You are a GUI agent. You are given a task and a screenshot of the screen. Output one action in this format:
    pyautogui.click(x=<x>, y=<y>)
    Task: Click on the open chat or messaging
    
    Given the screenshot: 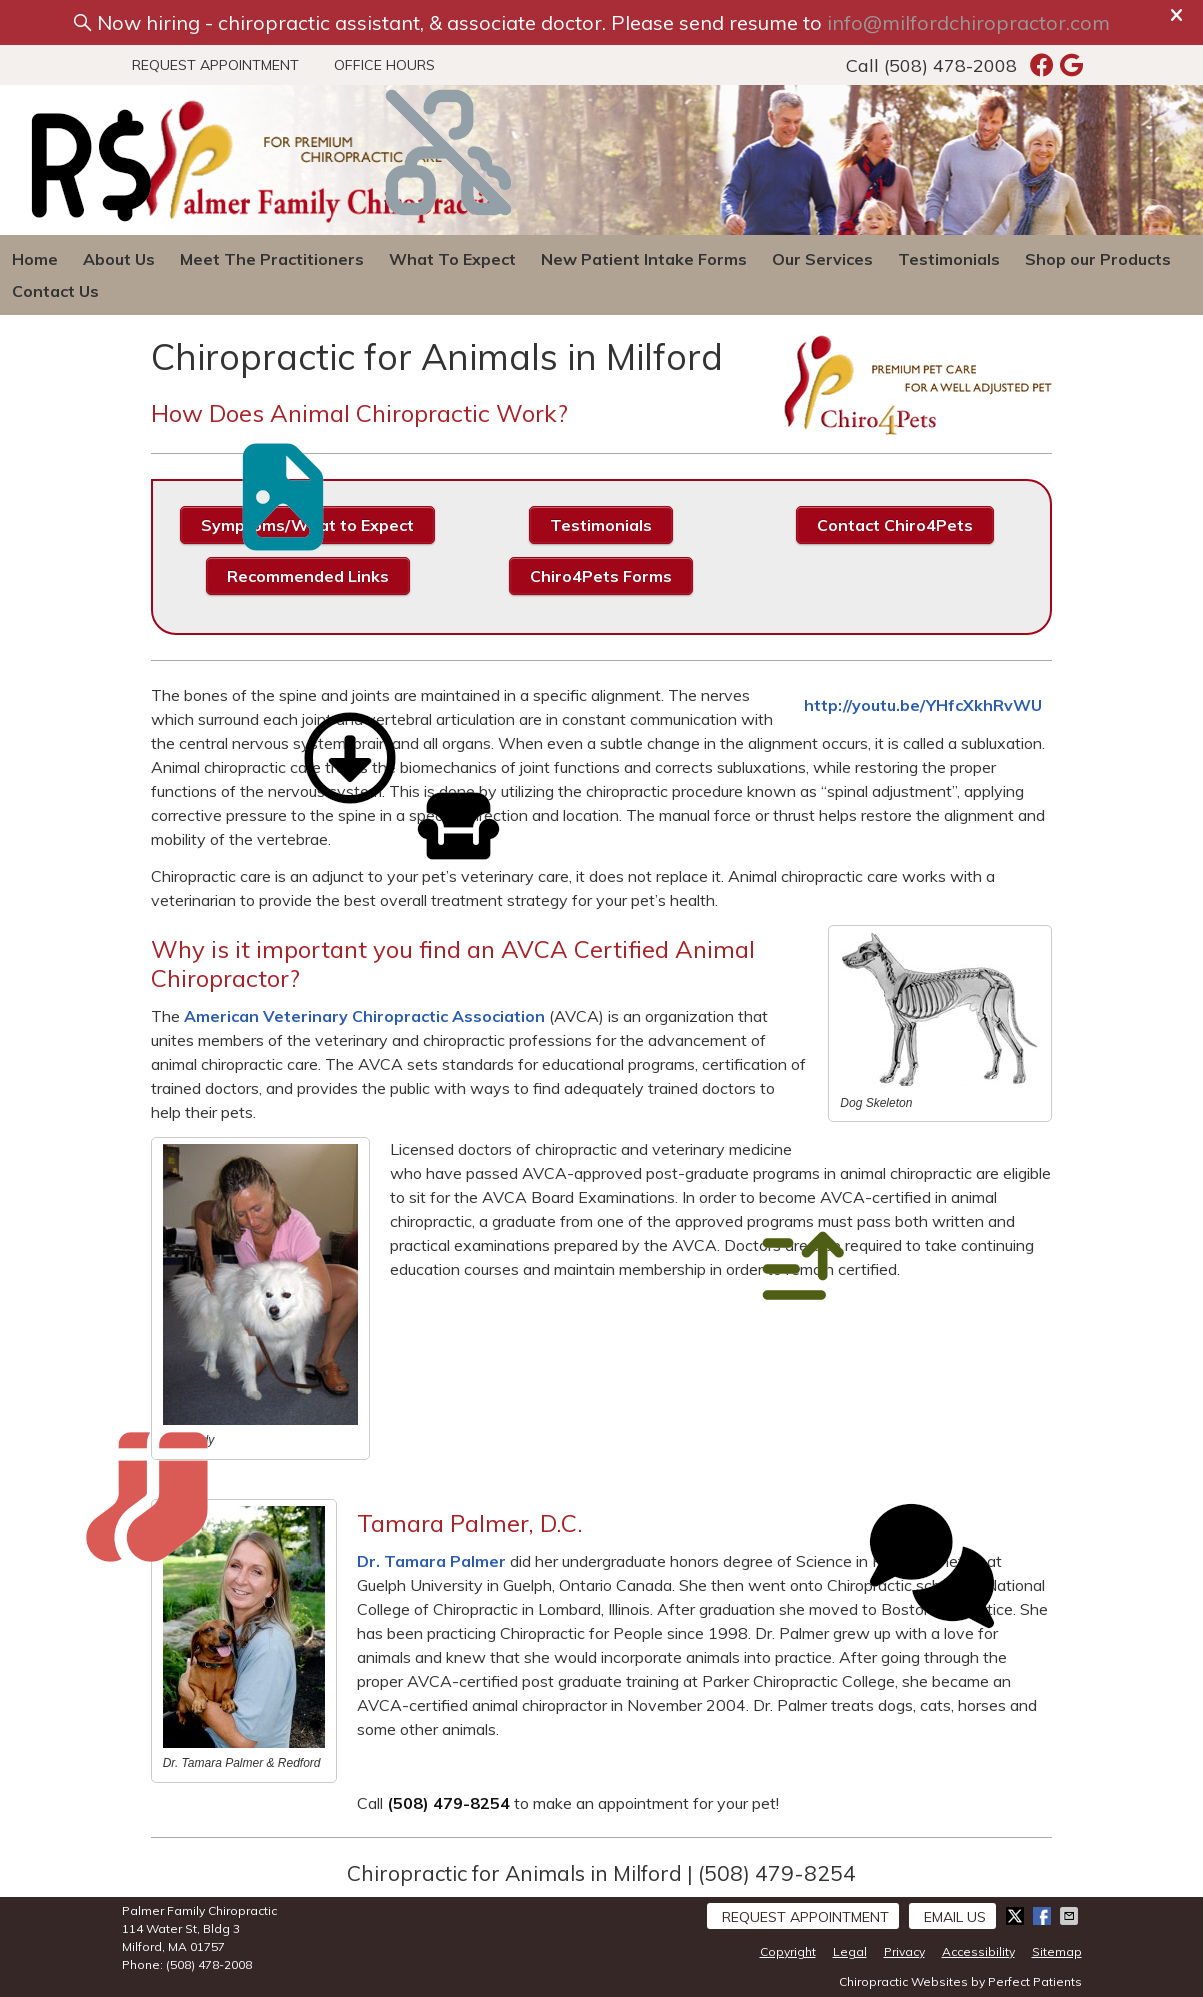 What is the action you would take?
    pyautogui.click(x=932, y=1566)
    